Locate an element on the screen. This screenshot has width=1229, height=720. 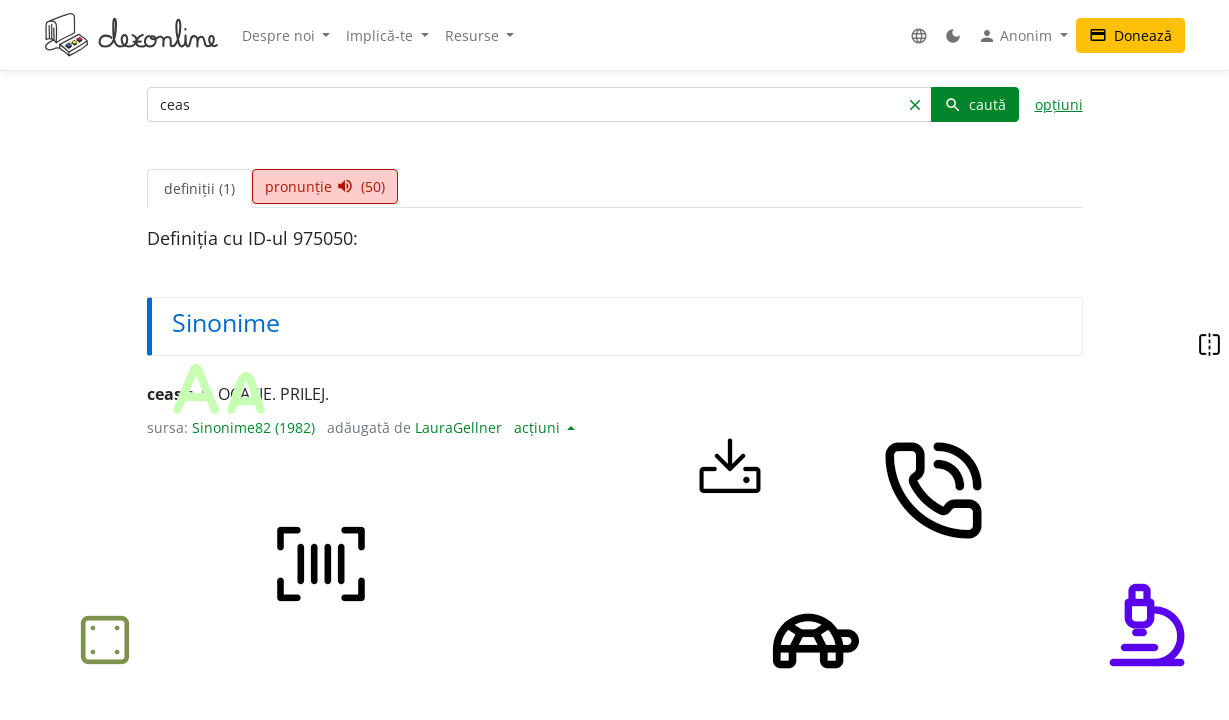
adjust text size settings is located at coordinates (219, 393).